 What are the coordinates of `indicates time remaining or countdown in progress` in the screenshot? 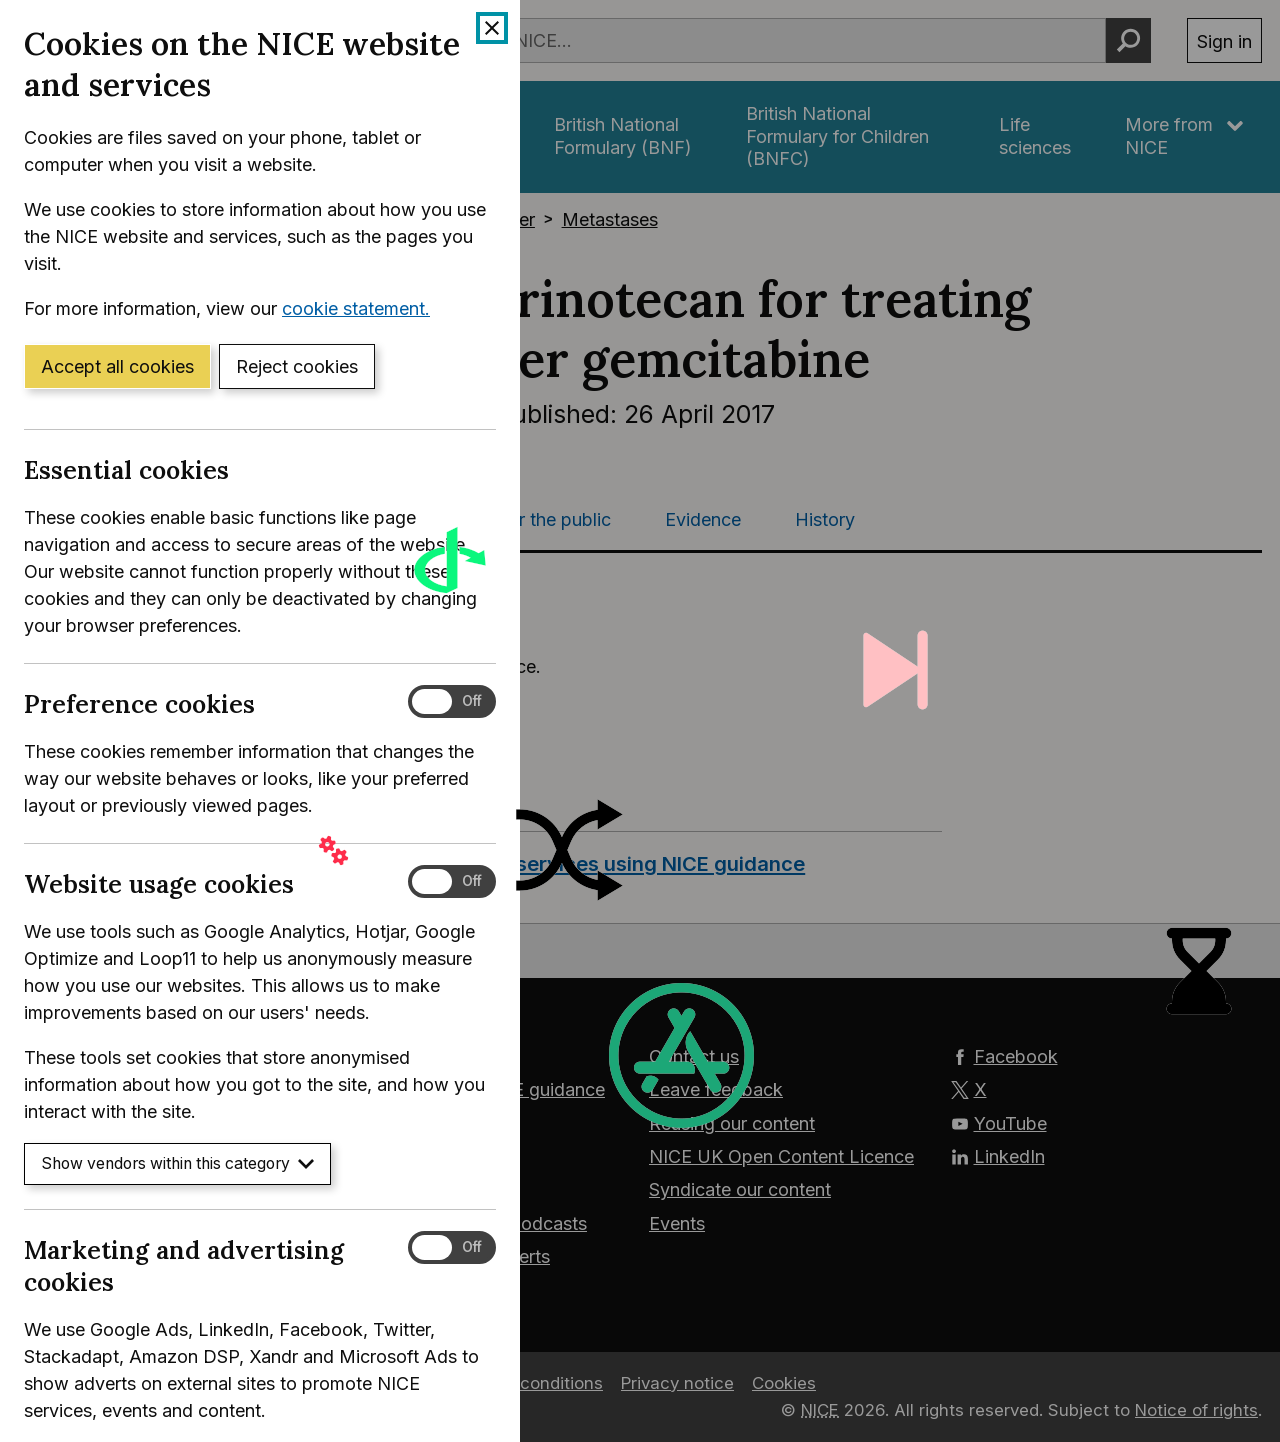 It's located at (1199, 971).